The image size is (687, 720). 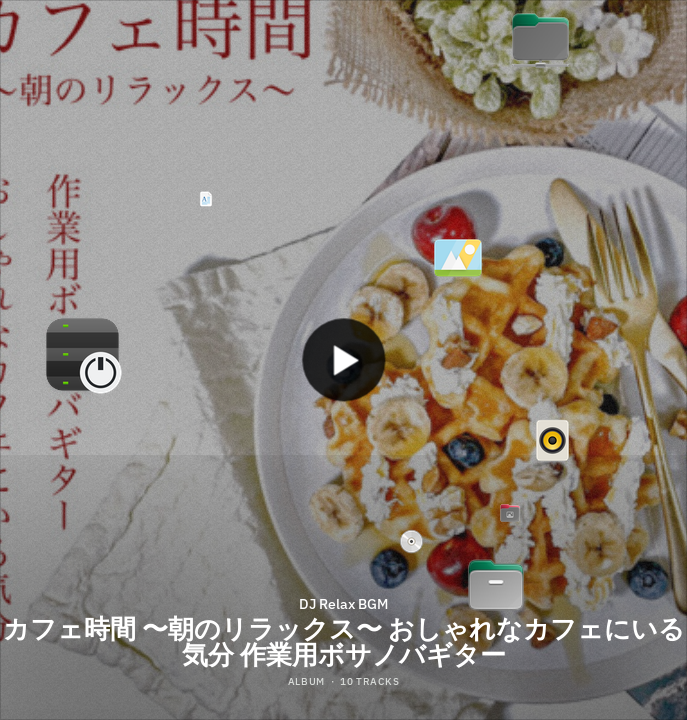 I want to click on open Rhythmbox music player, so click(x=552, y=440).